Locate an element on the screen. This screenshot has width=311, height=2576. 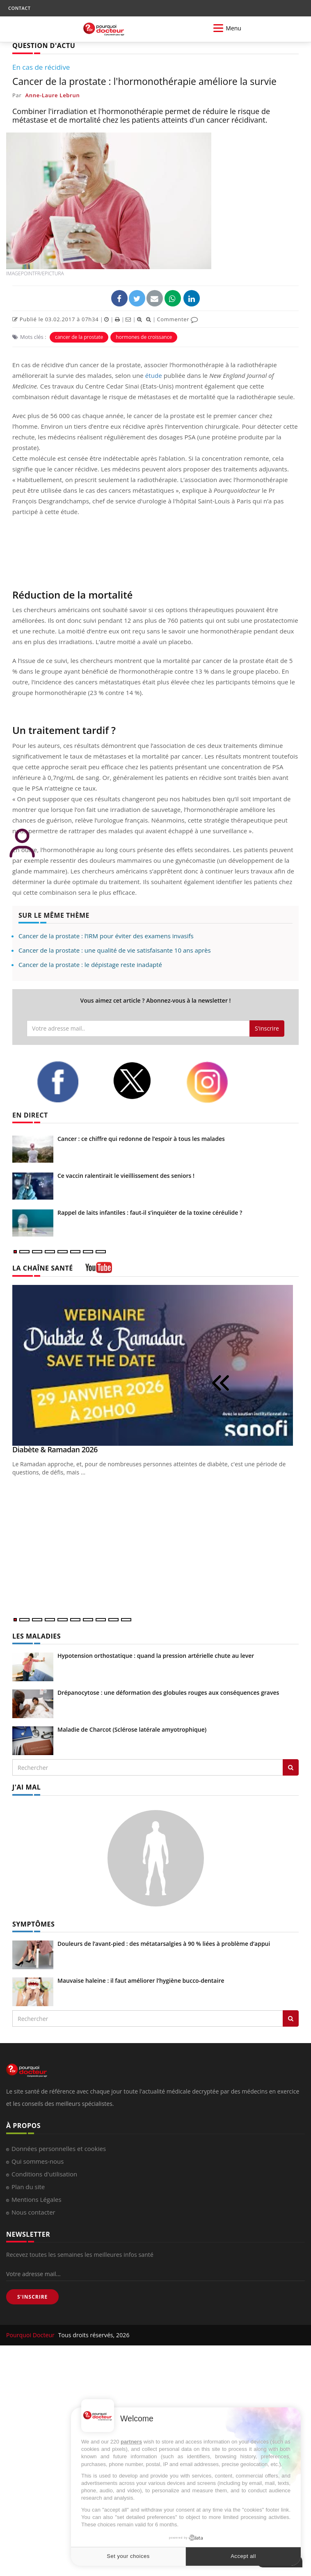
go back to the beginning is located at coordinates (221, 1383).